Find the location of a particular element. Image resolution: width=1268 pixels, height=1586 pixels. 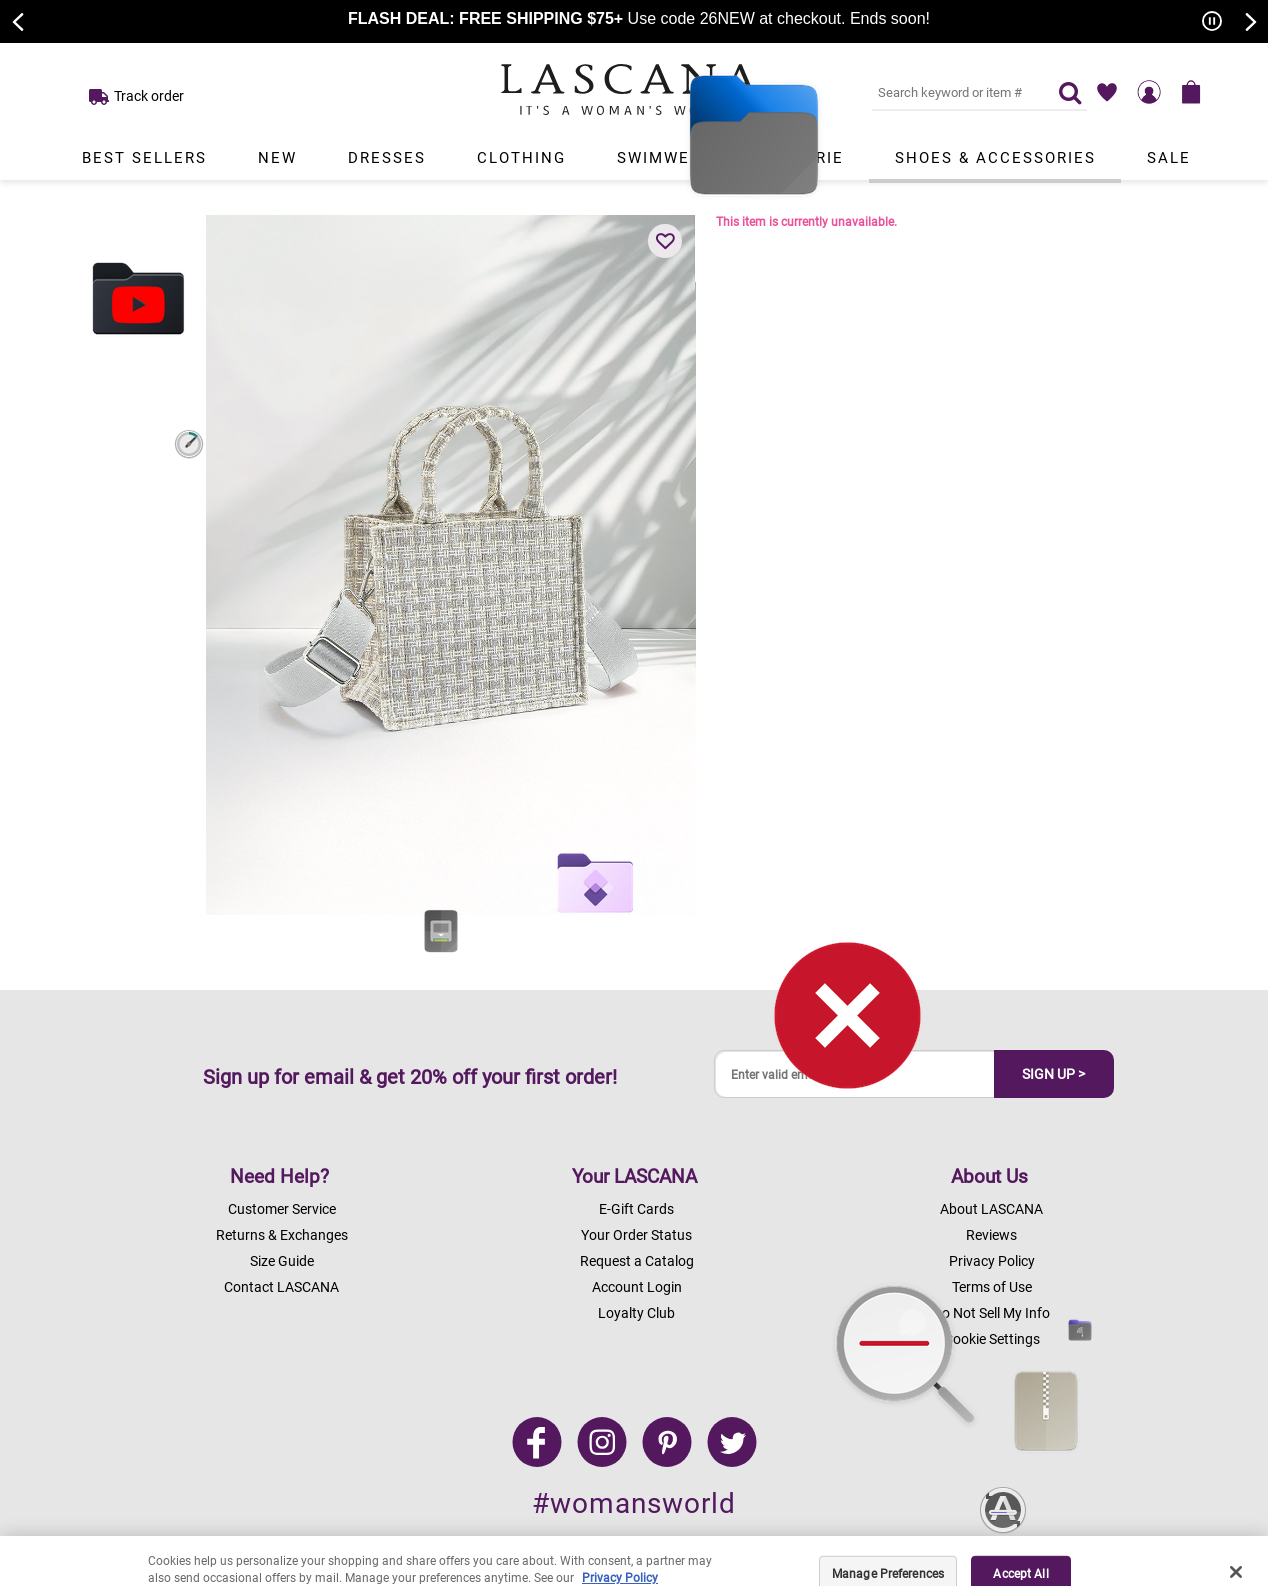

open insync cloud sync folder is located at coordinates (1080, 1330).